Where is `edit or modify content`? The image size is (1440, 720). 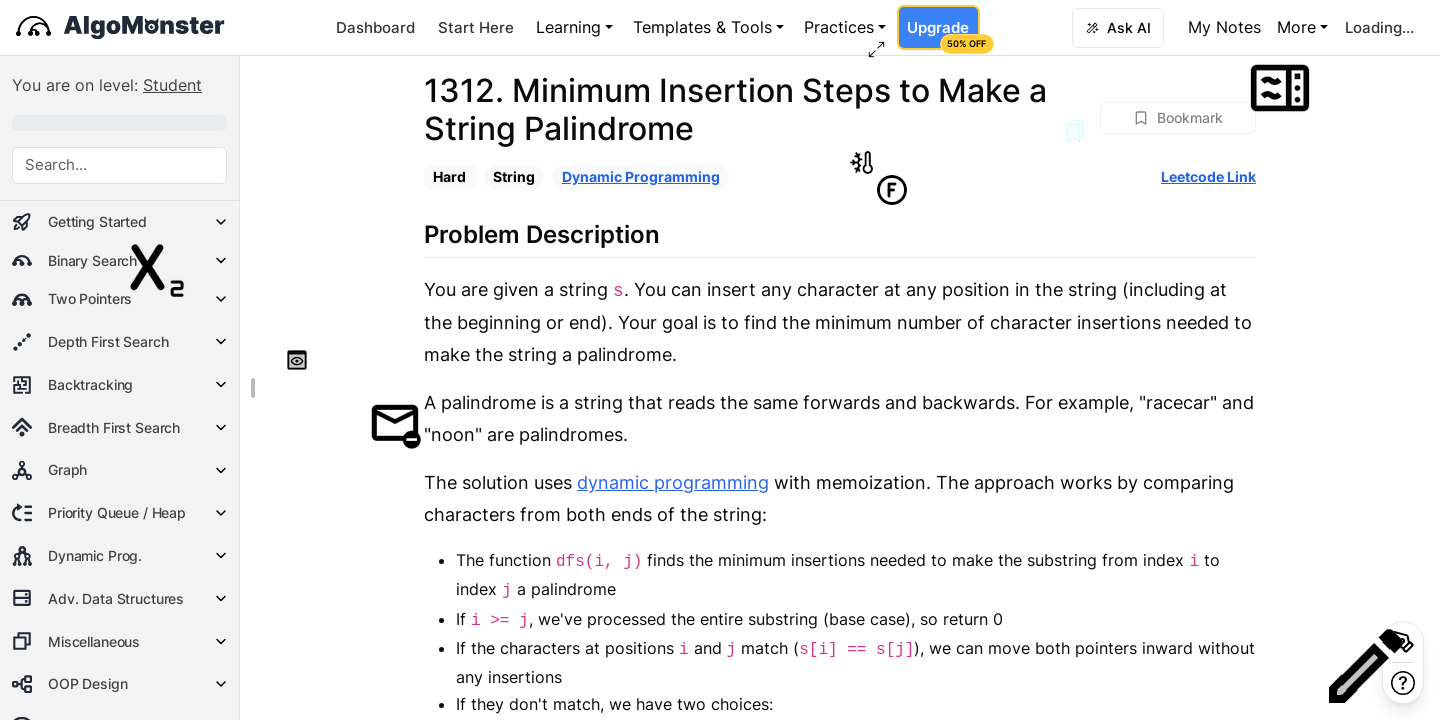
edit or modify content is located at coordinates (1366, 666).